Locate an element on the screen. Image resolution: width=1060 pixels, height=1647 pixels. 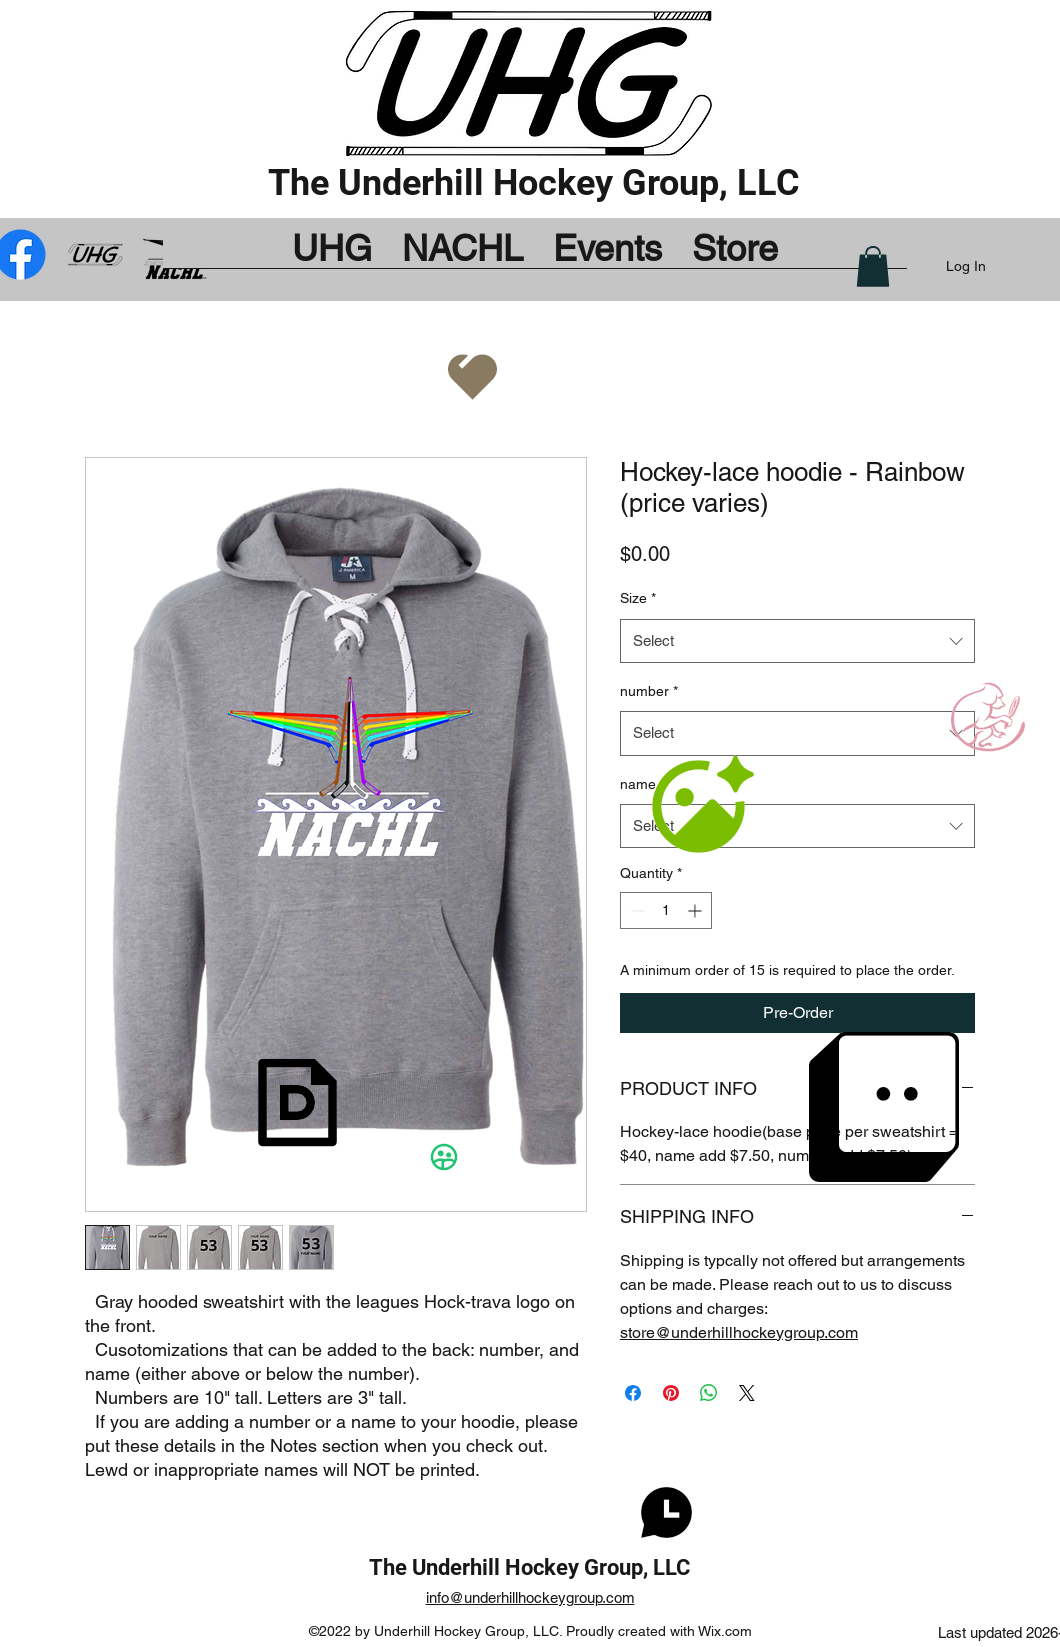
add to favorites is located at coordinates (472, 376).